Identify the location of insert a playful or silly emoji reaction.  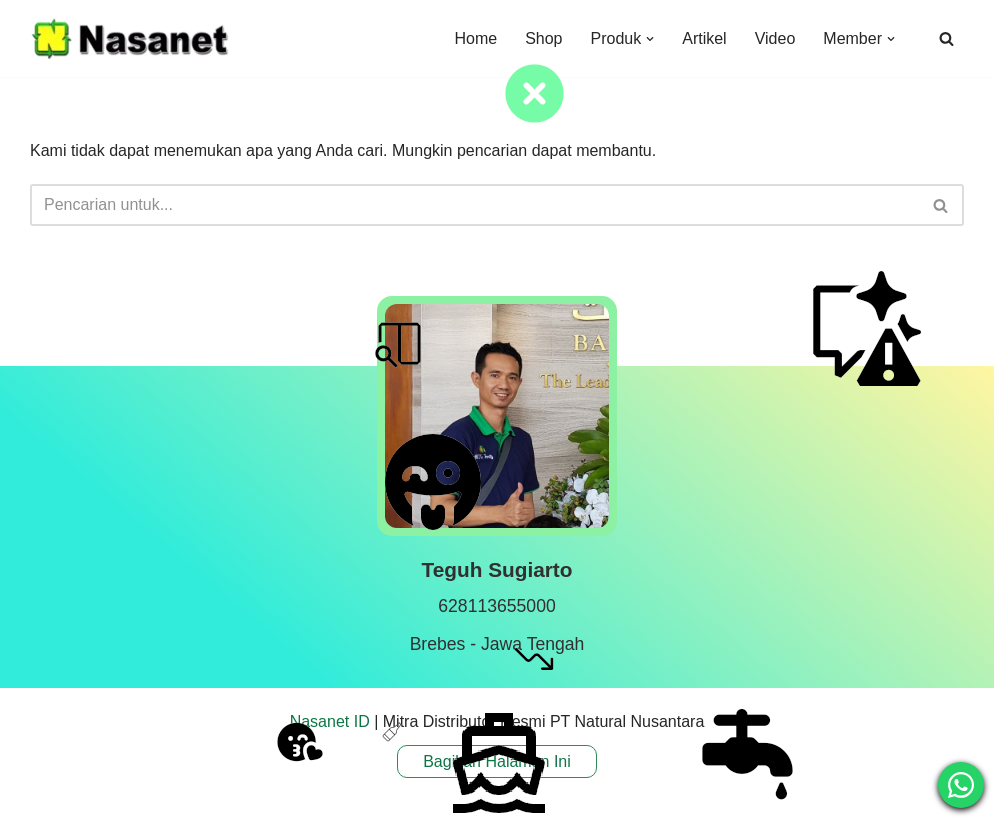
(433, 482).